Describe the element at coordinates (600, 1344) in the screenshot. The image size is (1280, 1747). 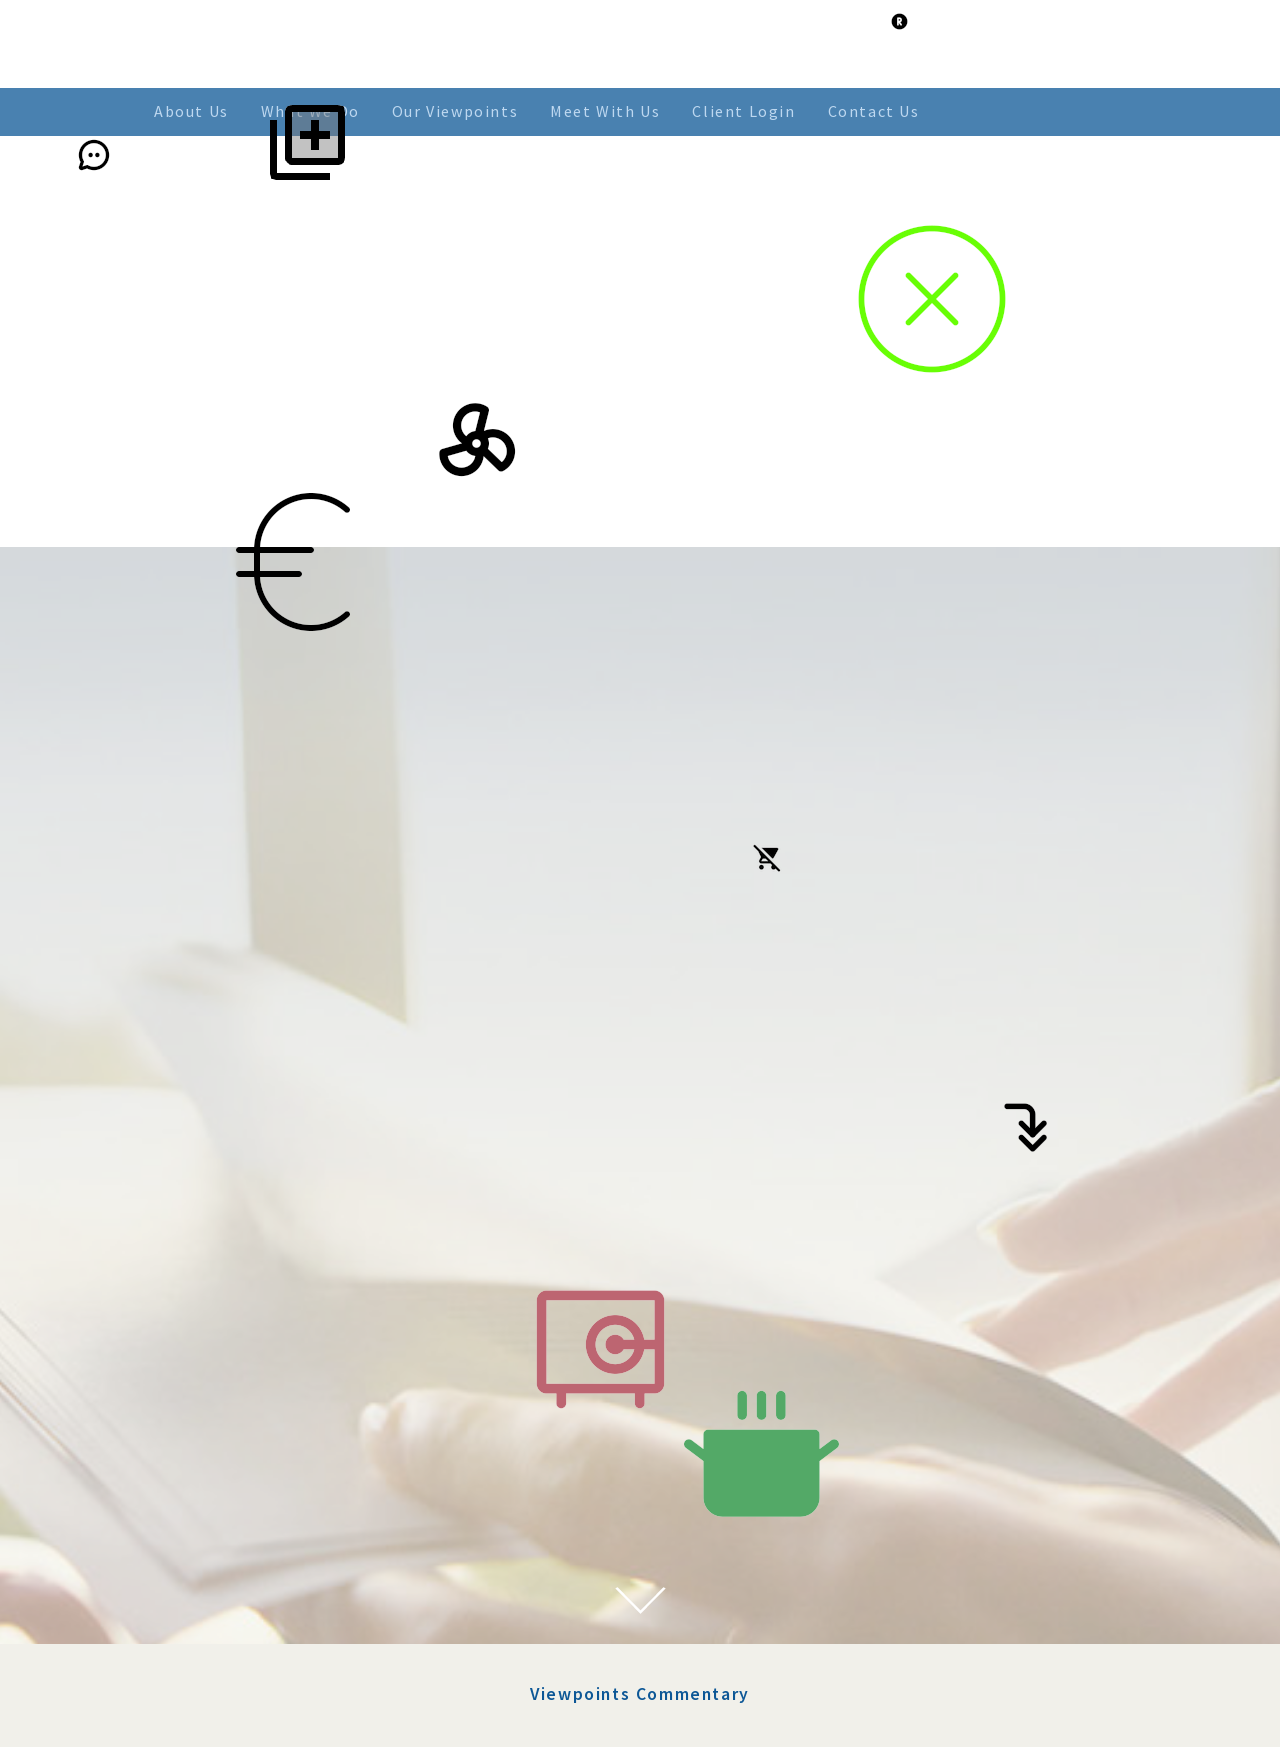
I see `access secure storage or vault` at that location.